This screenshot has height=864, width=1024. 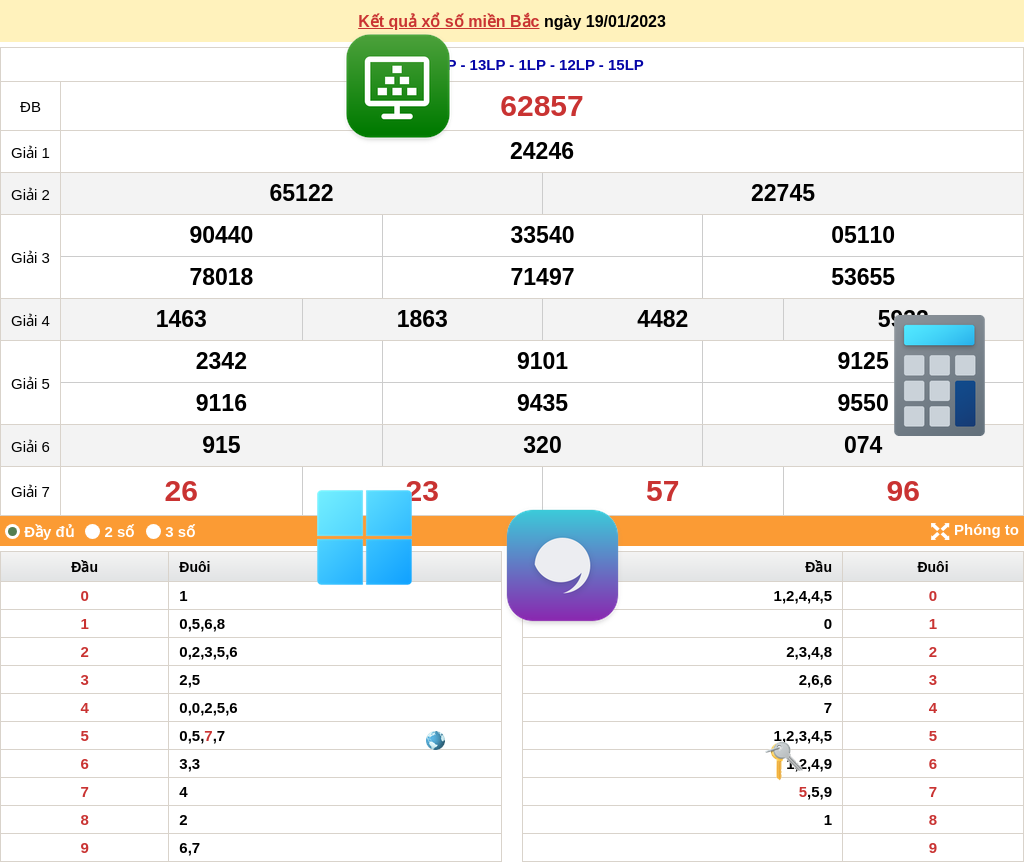 What do you see at coordinates (939, 375) in the screenshot?
I see `open the calculator app` at bounding box center [939, 375].